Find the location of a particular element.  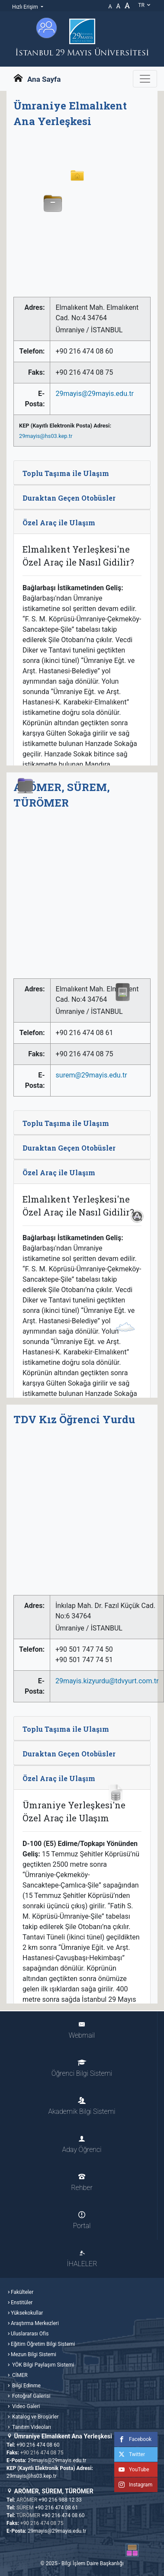

check for available software updates is located at coordinates (137, 1216).